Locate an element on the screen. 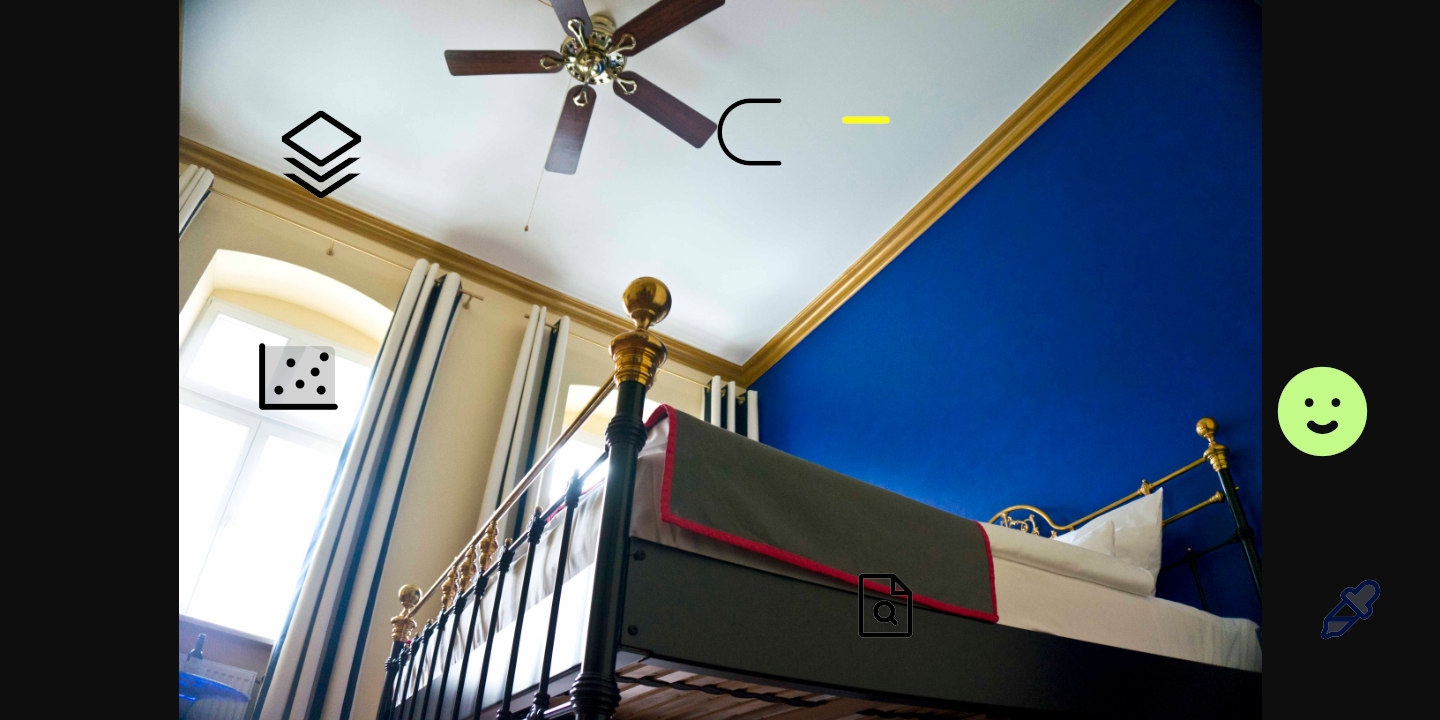 This screenshot has width=1440, height=720. indicates a proper subset relationship in mathematical notation is located at coordinates (751, 132).